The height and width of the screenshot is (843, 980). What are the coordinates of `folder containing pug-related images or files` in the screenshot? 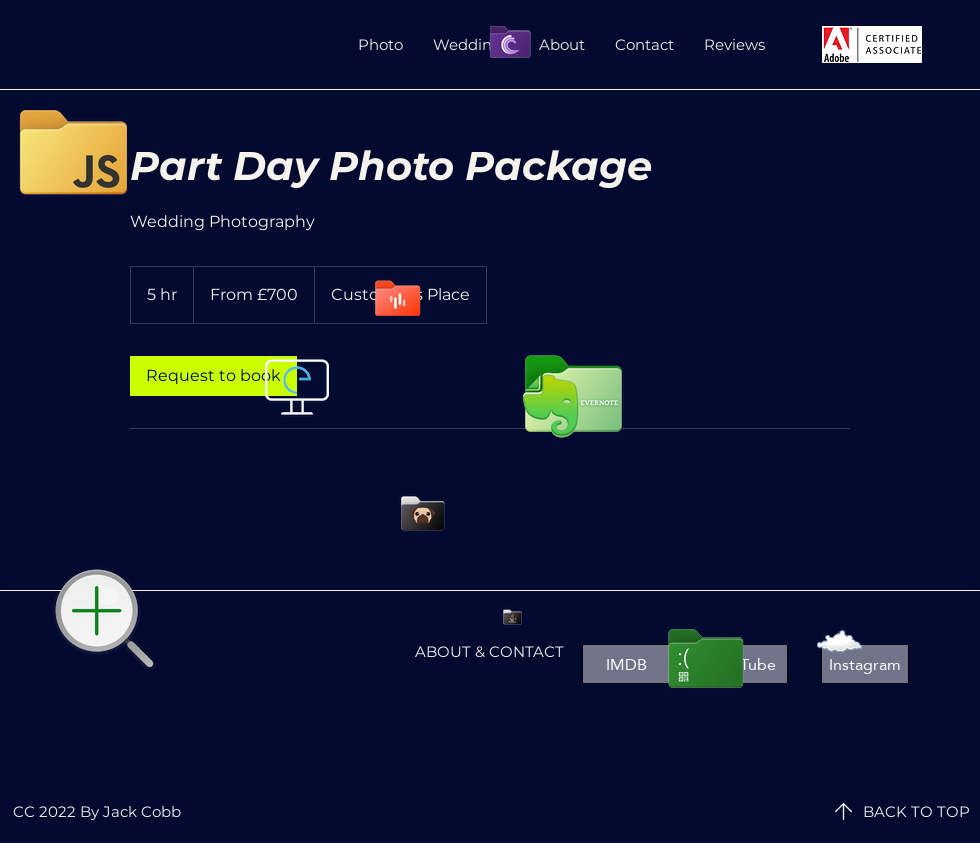 It's located at (422, 514).